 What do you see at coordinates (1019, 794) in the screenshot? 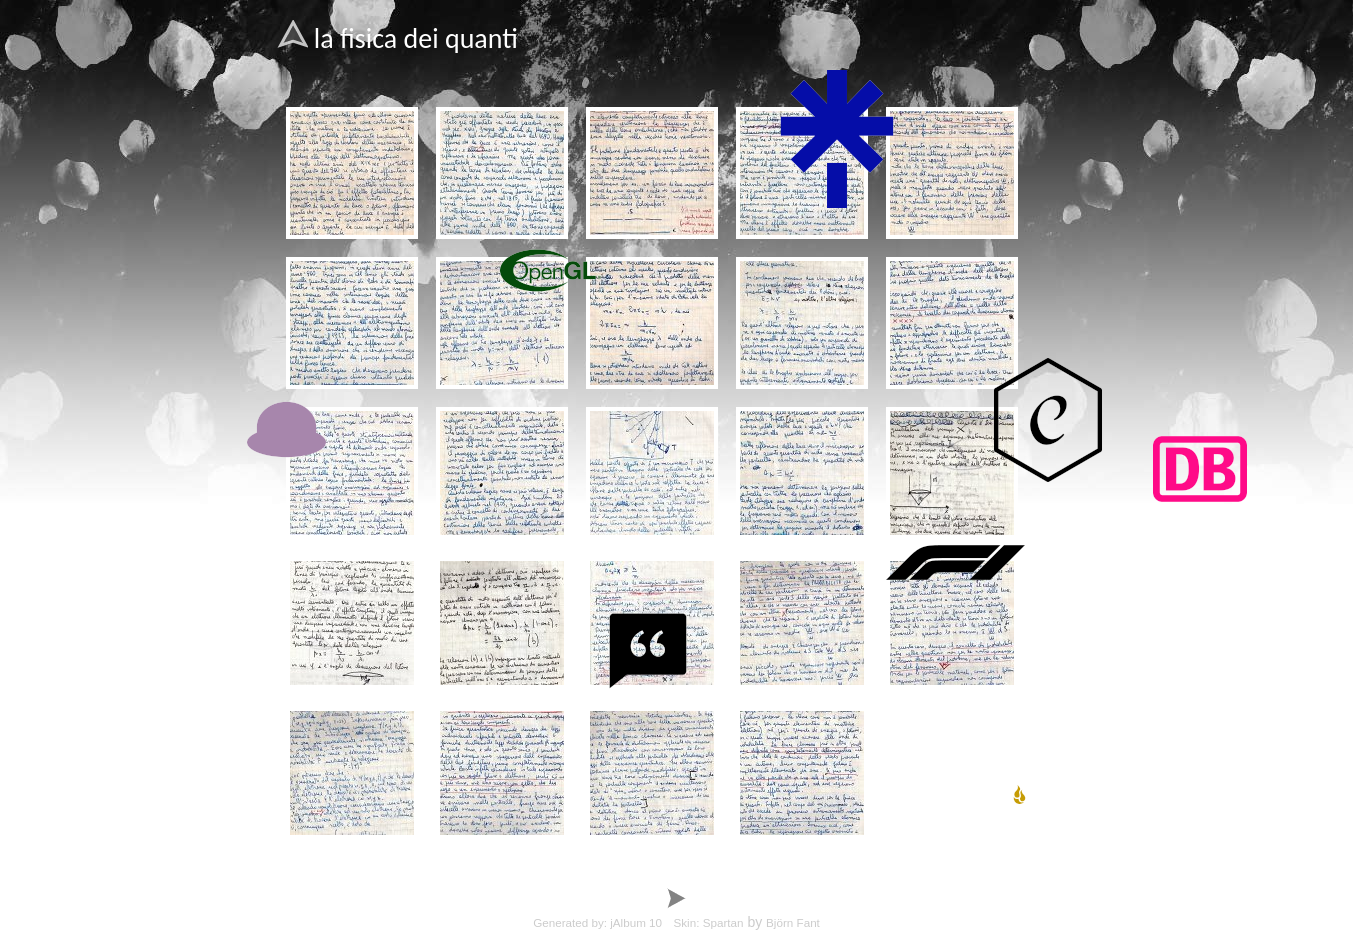
I see `backblaze cloud backup service logo` at bounding box center [1019, 794].